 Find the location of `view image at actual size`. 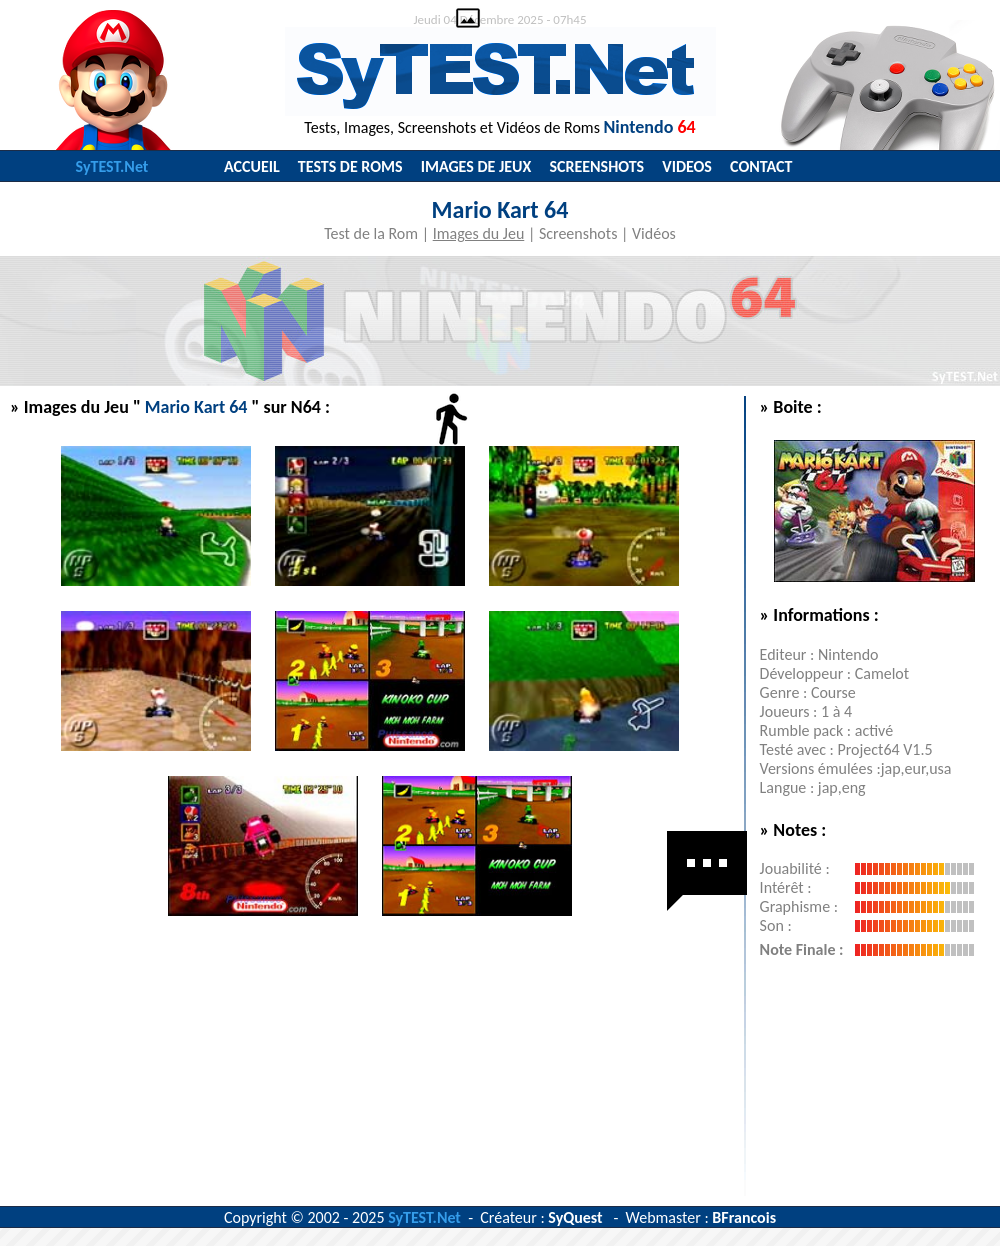

view image at actual size is located at coordinates (468, 18).